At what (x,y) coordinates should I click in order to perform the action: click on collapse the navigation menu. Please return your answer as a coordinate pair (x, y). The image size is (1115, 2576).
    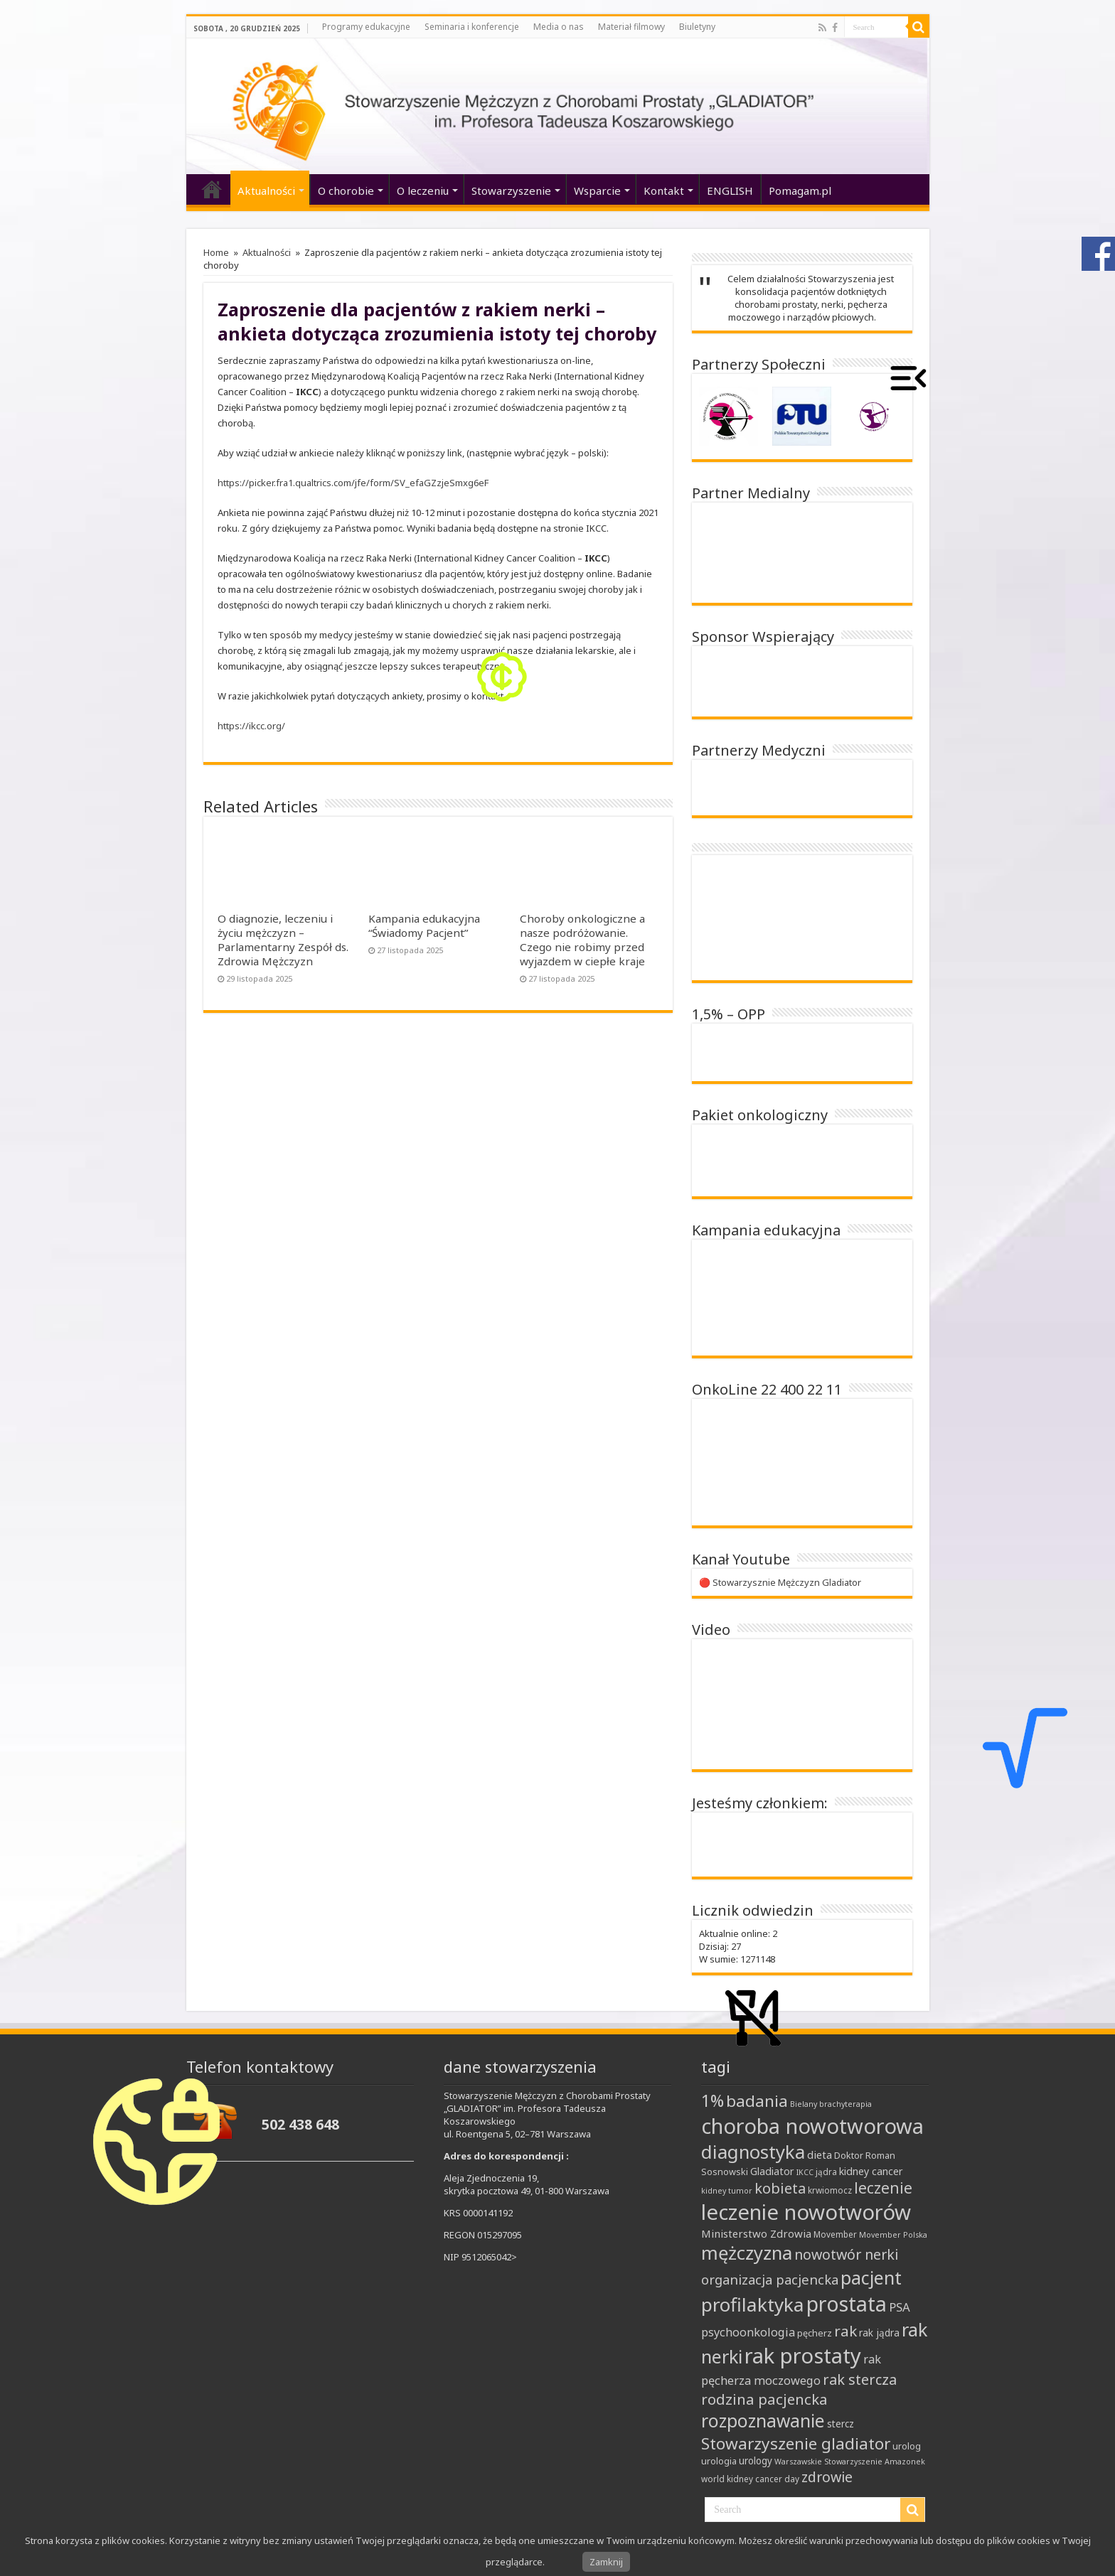
    Looking at the image, I should click on (909, 378).